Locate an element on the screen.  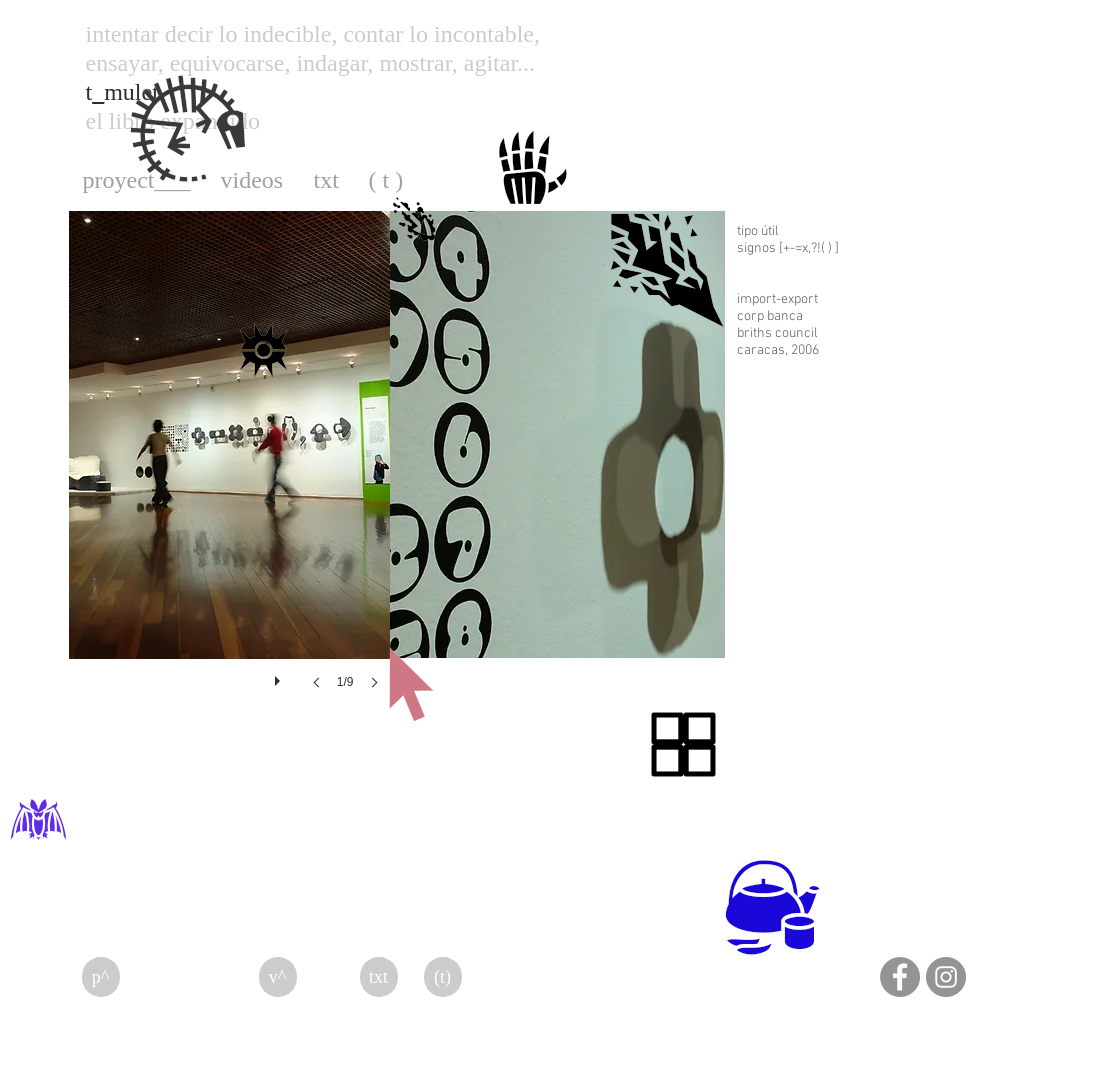
equip poison-tipped arrow or projectile is located at coordinates (414, 219).